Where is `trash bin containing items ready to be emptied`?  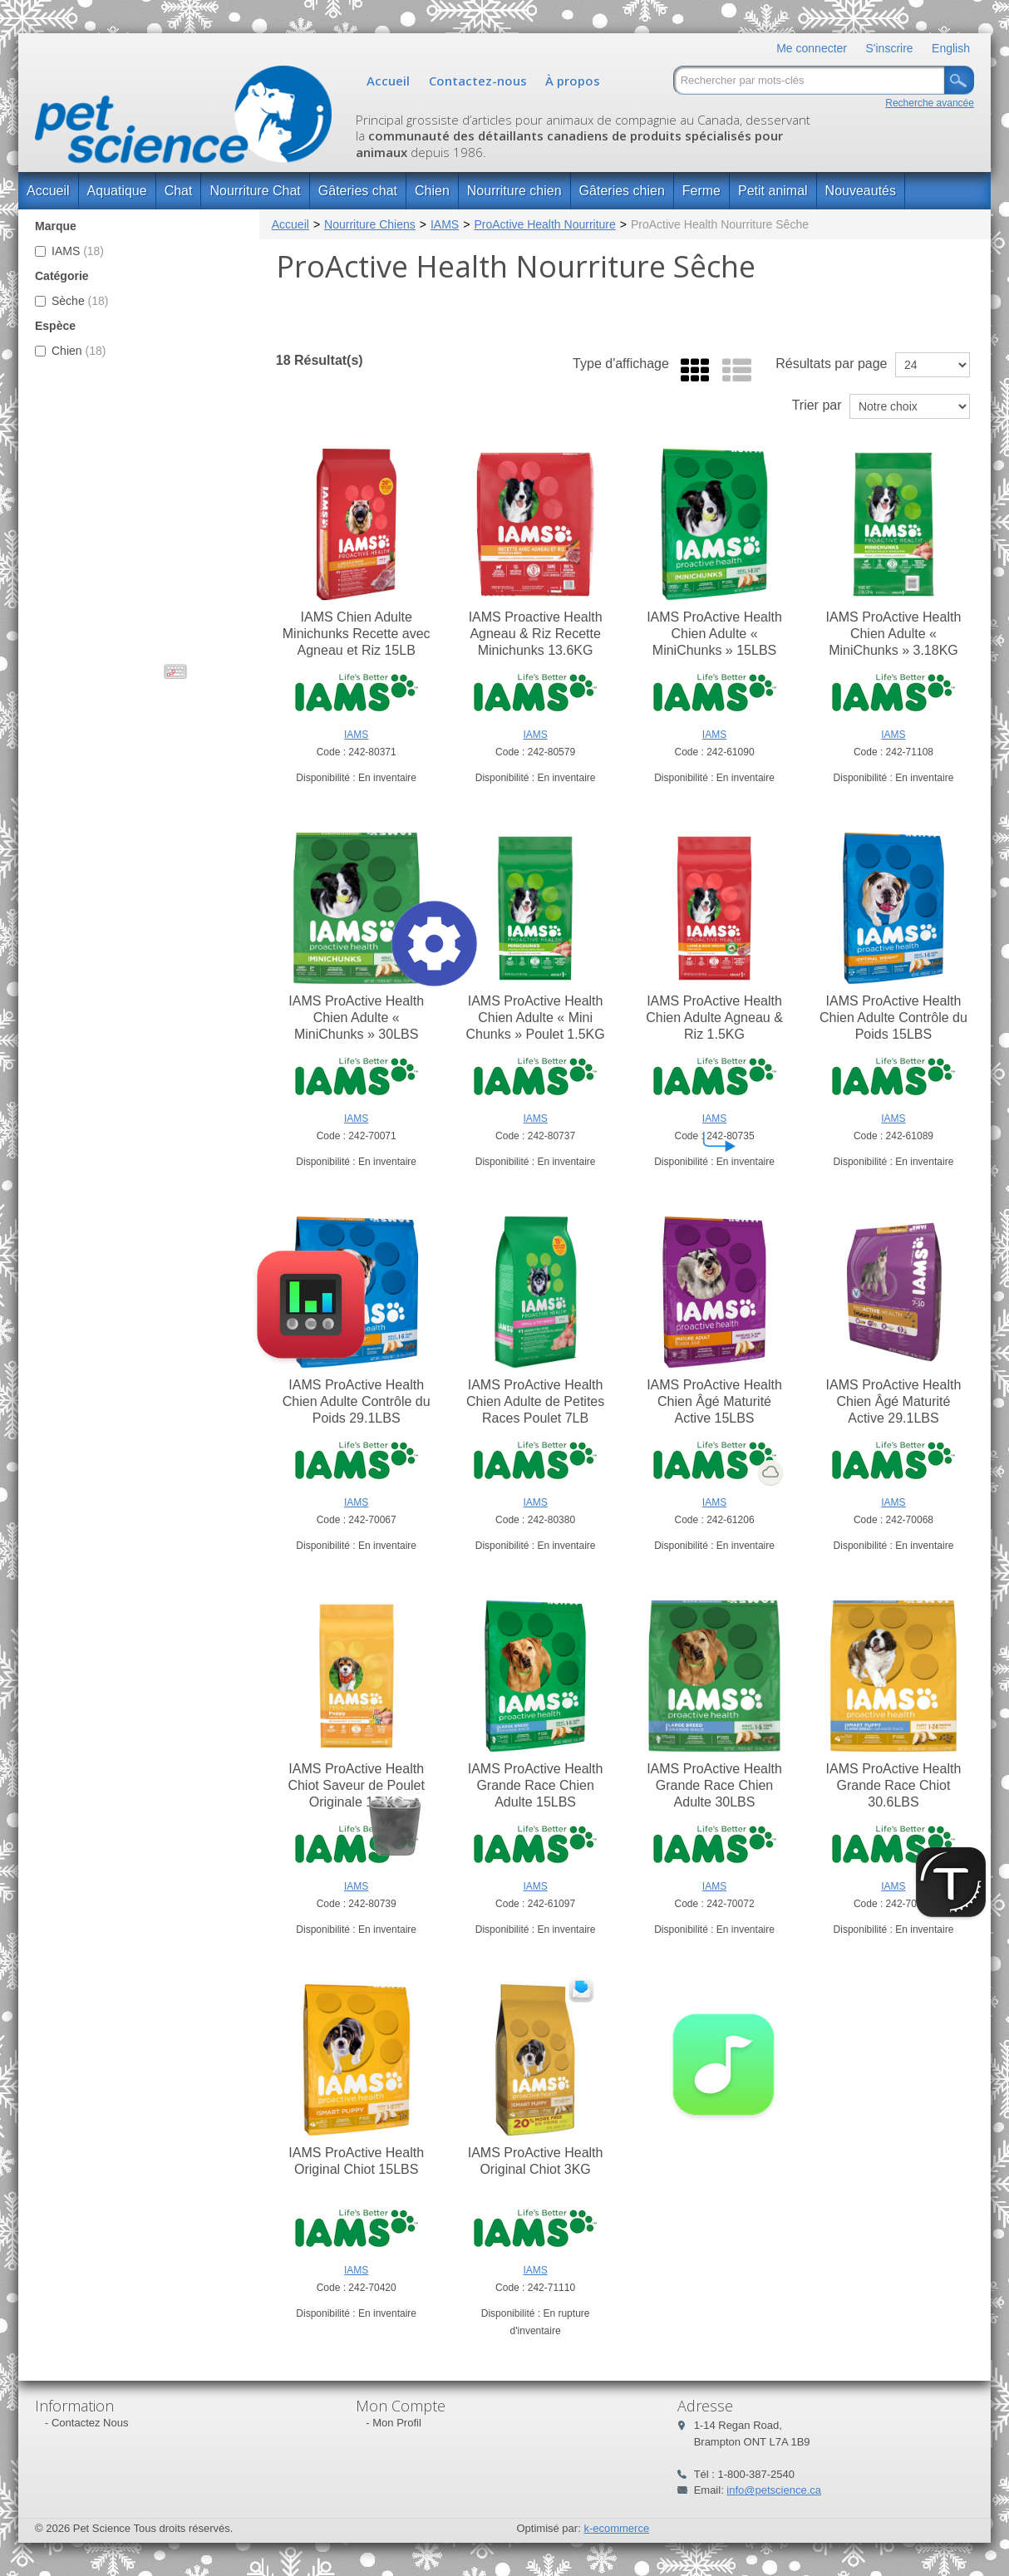 trash bin containing items ready to be emptied is located at coordinates (395, 1826).